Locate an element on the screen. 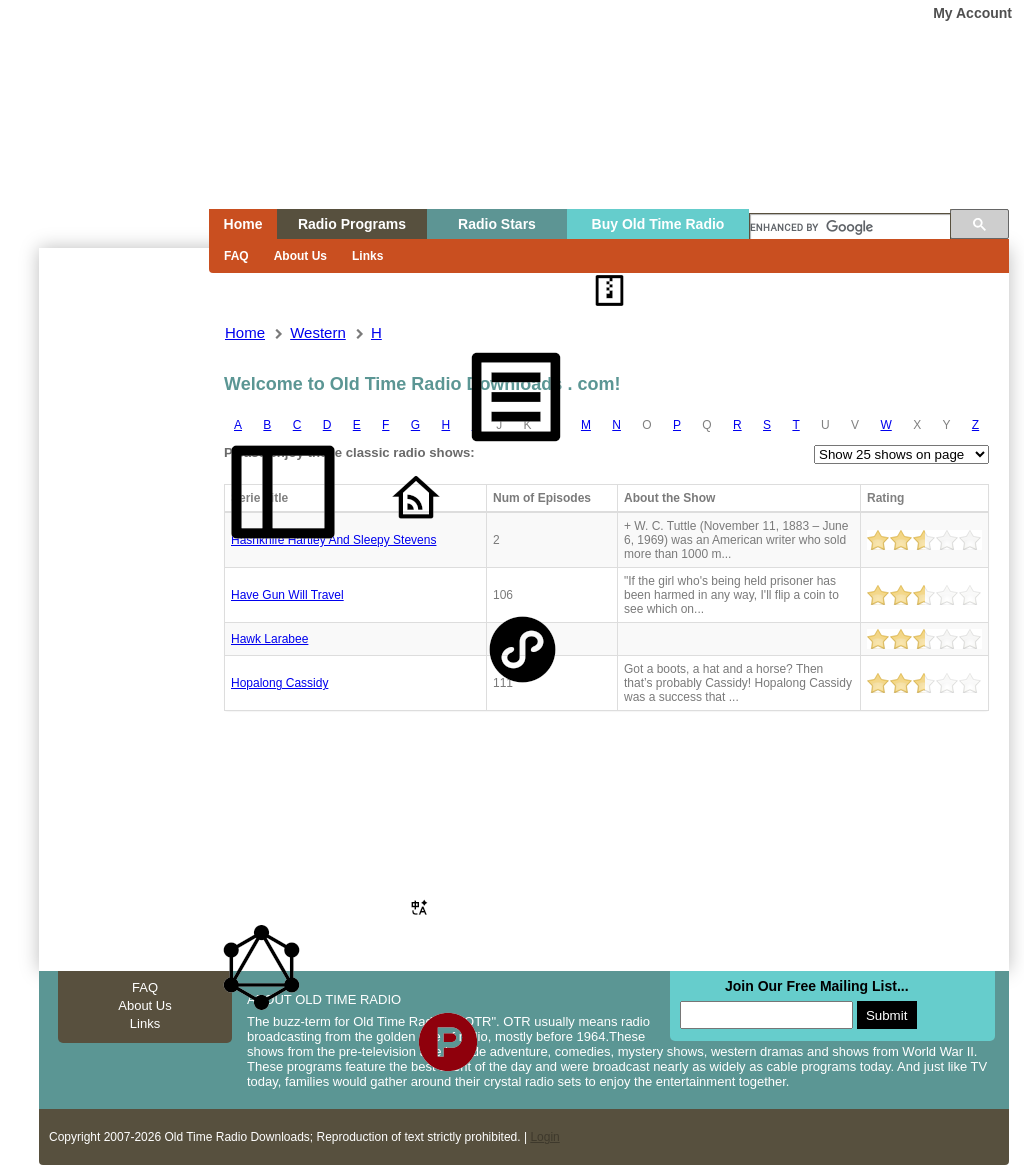  open wechat mini program is located at coordinates (522, 649).